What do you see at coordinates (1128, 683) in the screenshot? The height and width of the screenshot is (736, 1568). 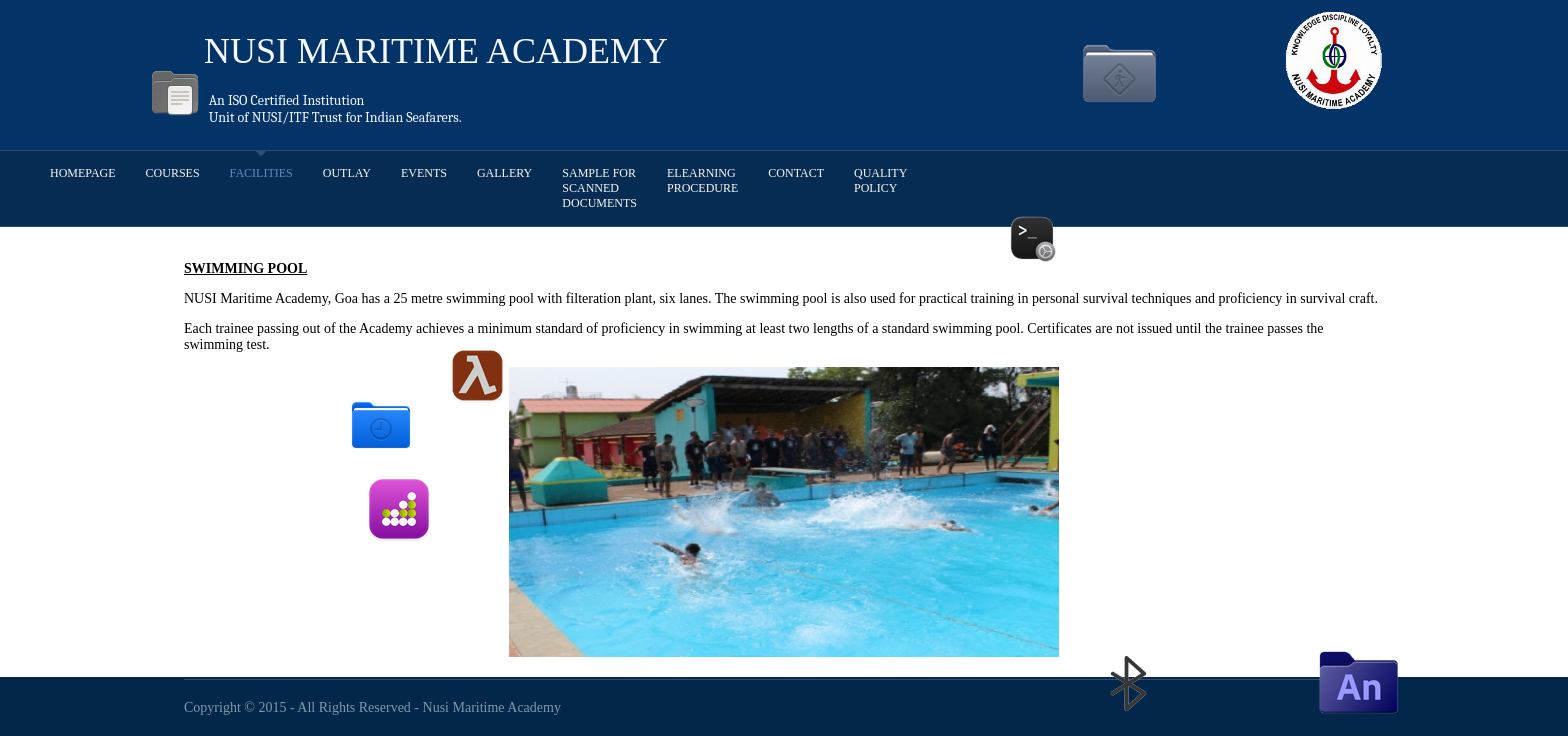 I see `toggle bluetooth connectivity on or off` at bounding box center [1128, 683].